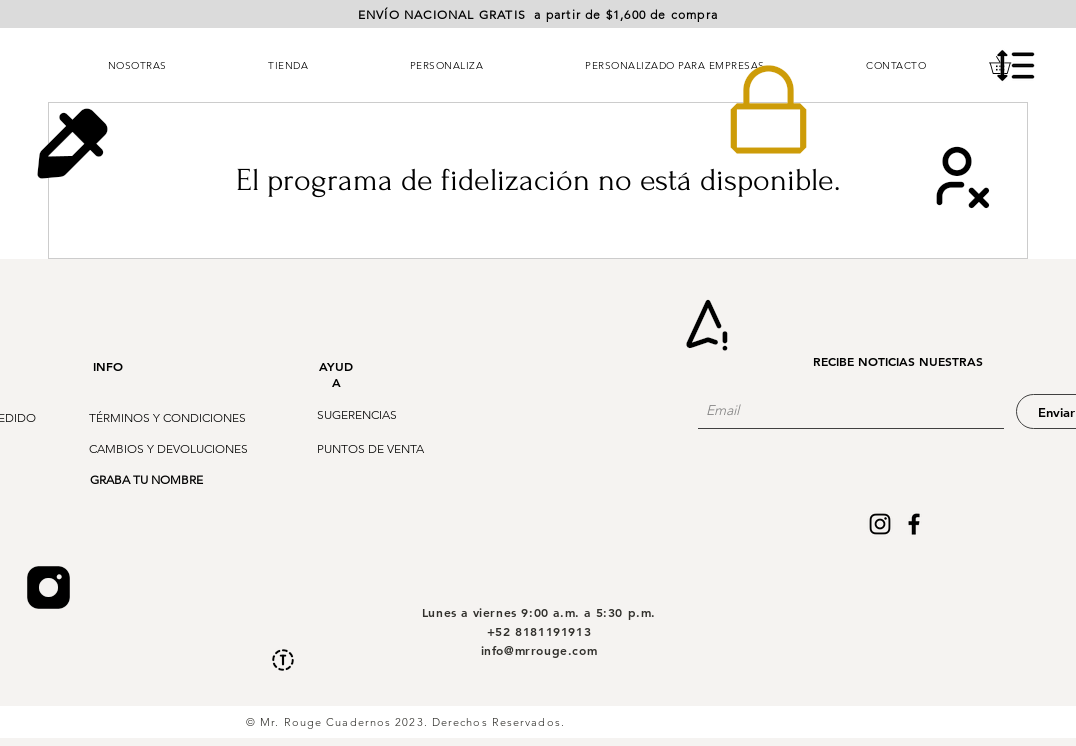 This screenshot has width=1076, height=746. Describe the element at coordinates (957, 176) in the screenshot. I see `remove a user from a list or group` at that location.